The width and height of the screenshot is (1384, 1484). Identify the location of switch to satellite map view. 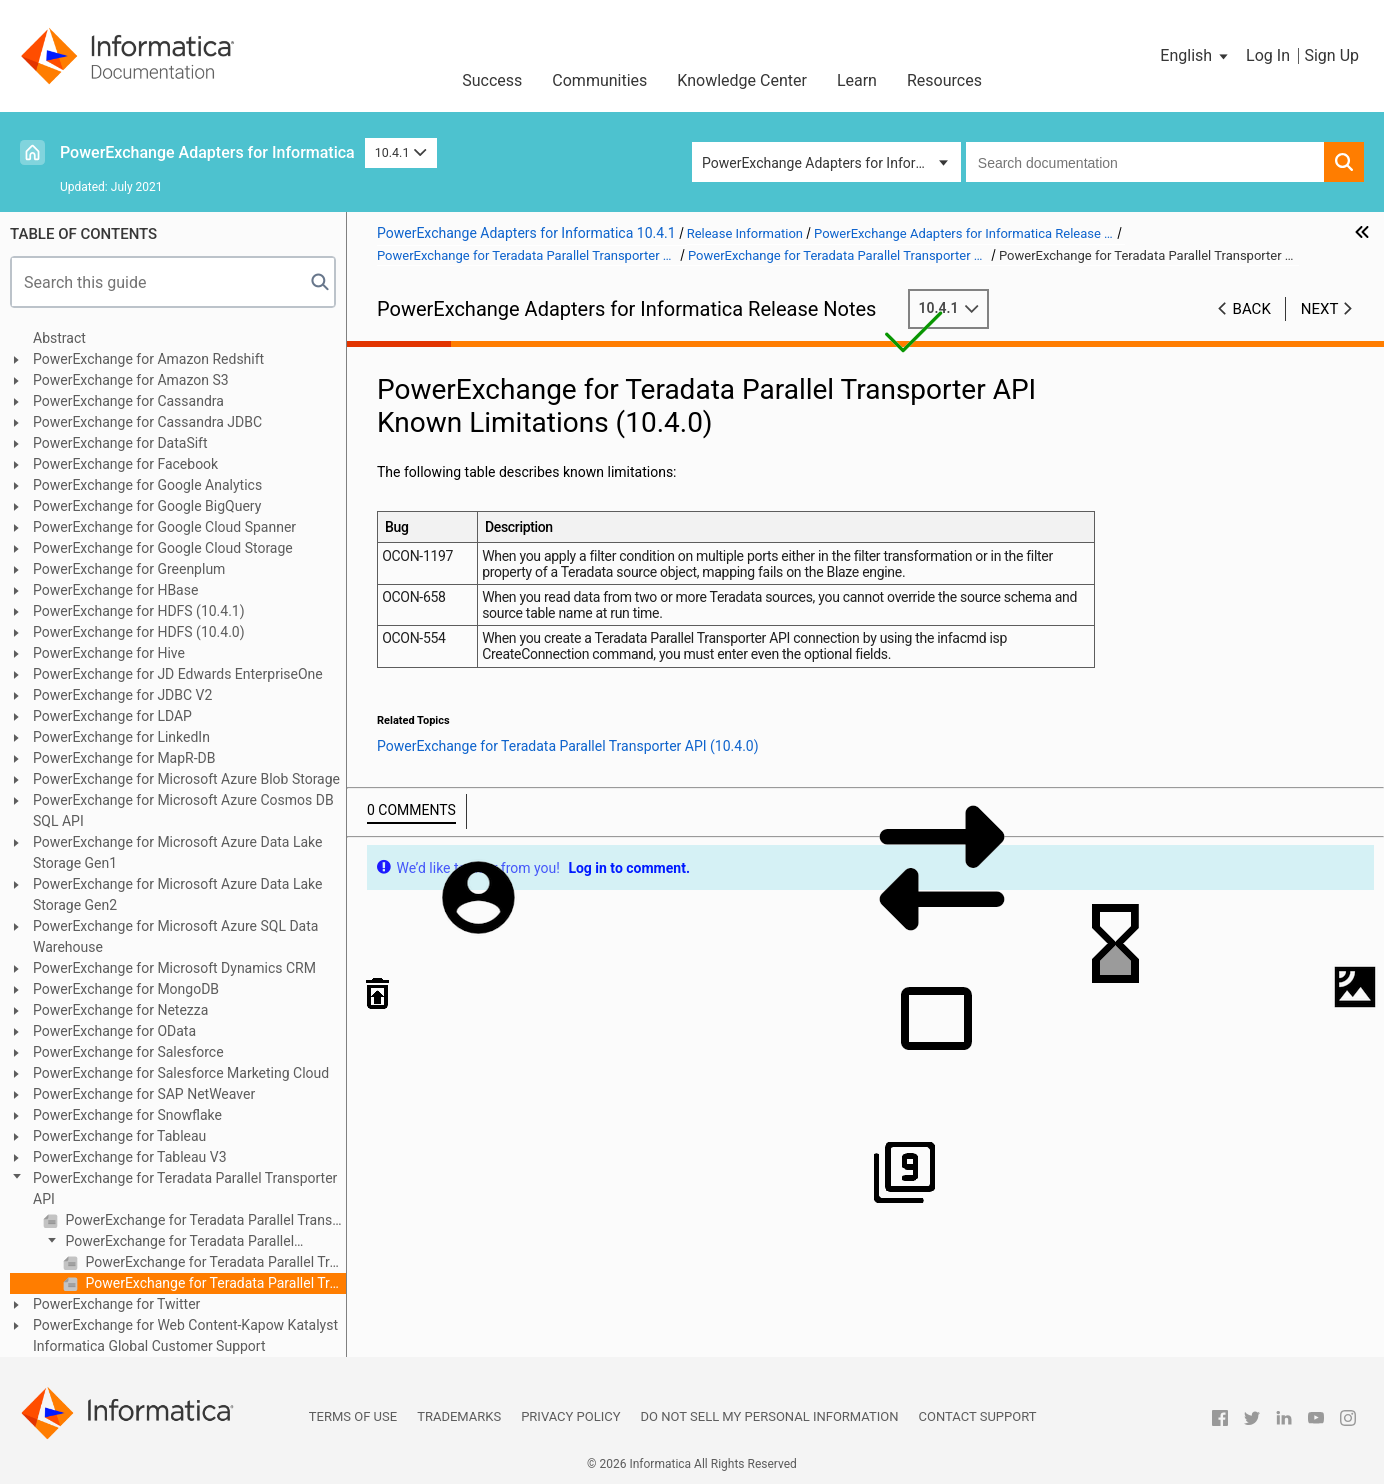
(1355, 987).